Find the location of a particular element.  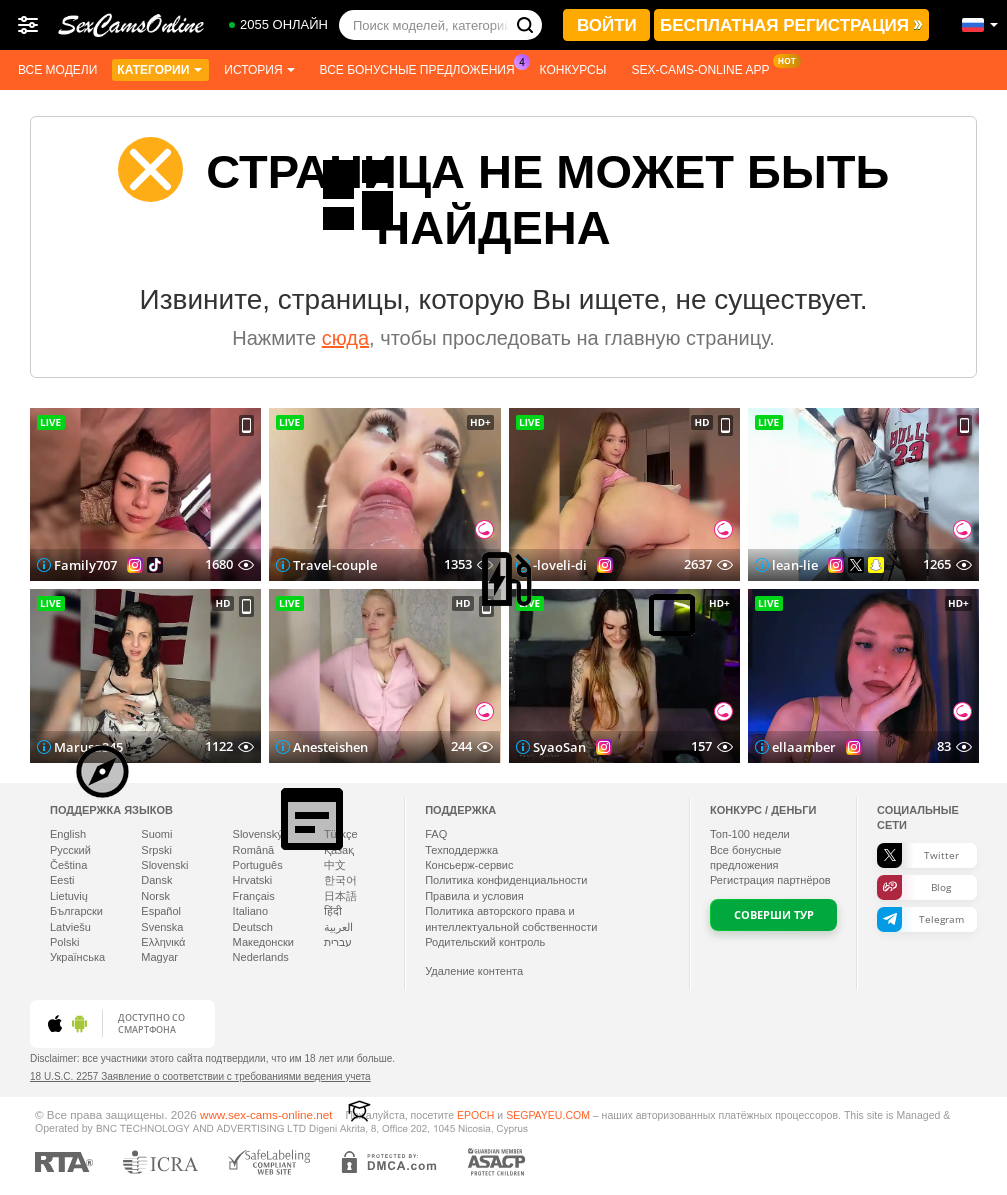

crop image to 3:2 aspect ratio is located at coordinates (672, 615).